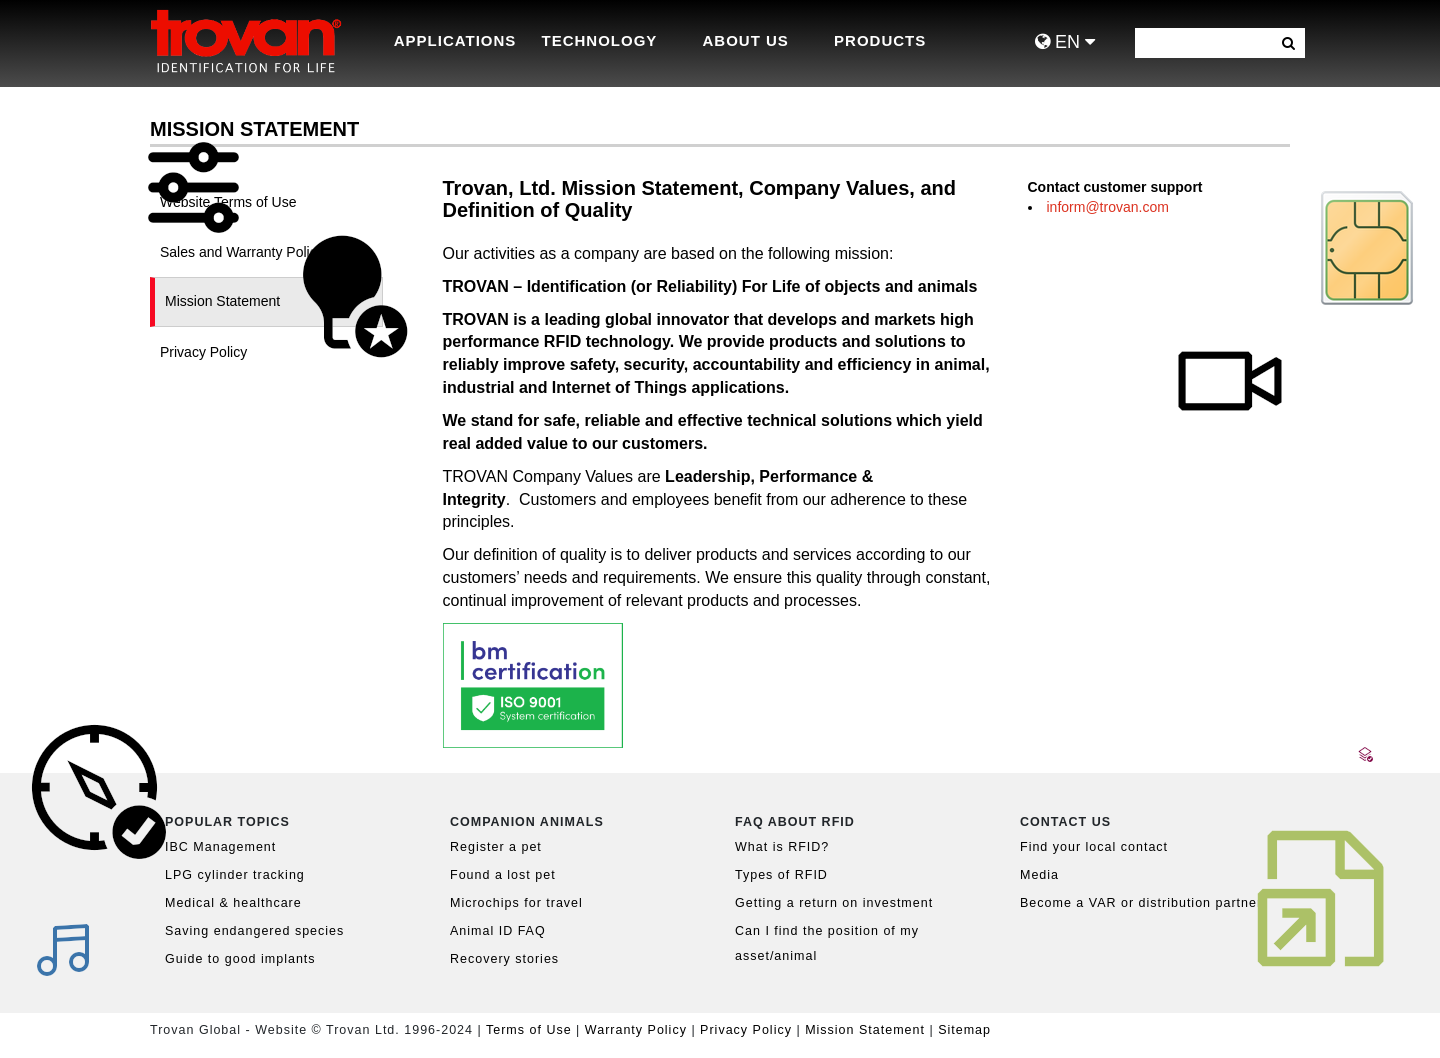 The width and height of the screenshot is (1440, 1058). Describe the element at coordinates (193, 187) in the screenshot. I see `adjust settings or preferences` at that location.